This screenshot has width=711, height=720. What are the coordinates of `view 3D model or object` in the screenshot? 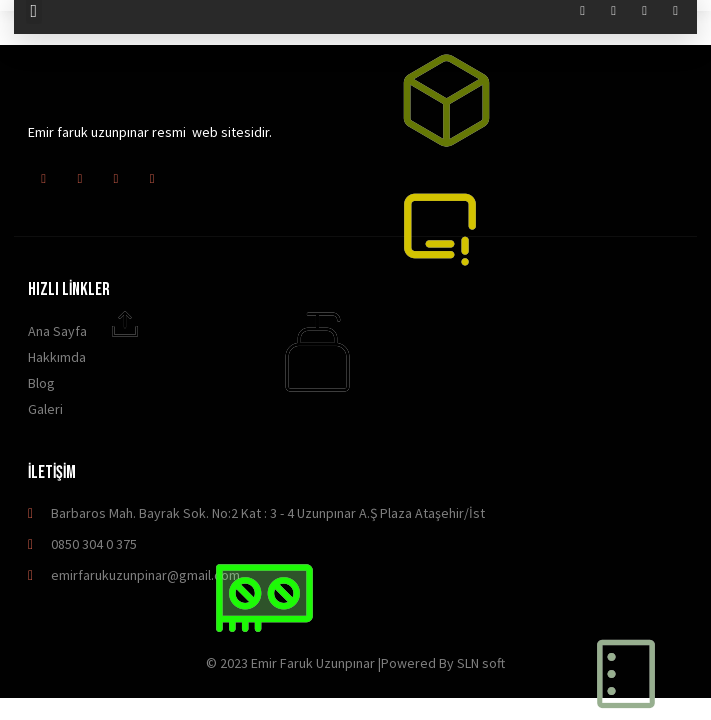 It's located at (446, 100).